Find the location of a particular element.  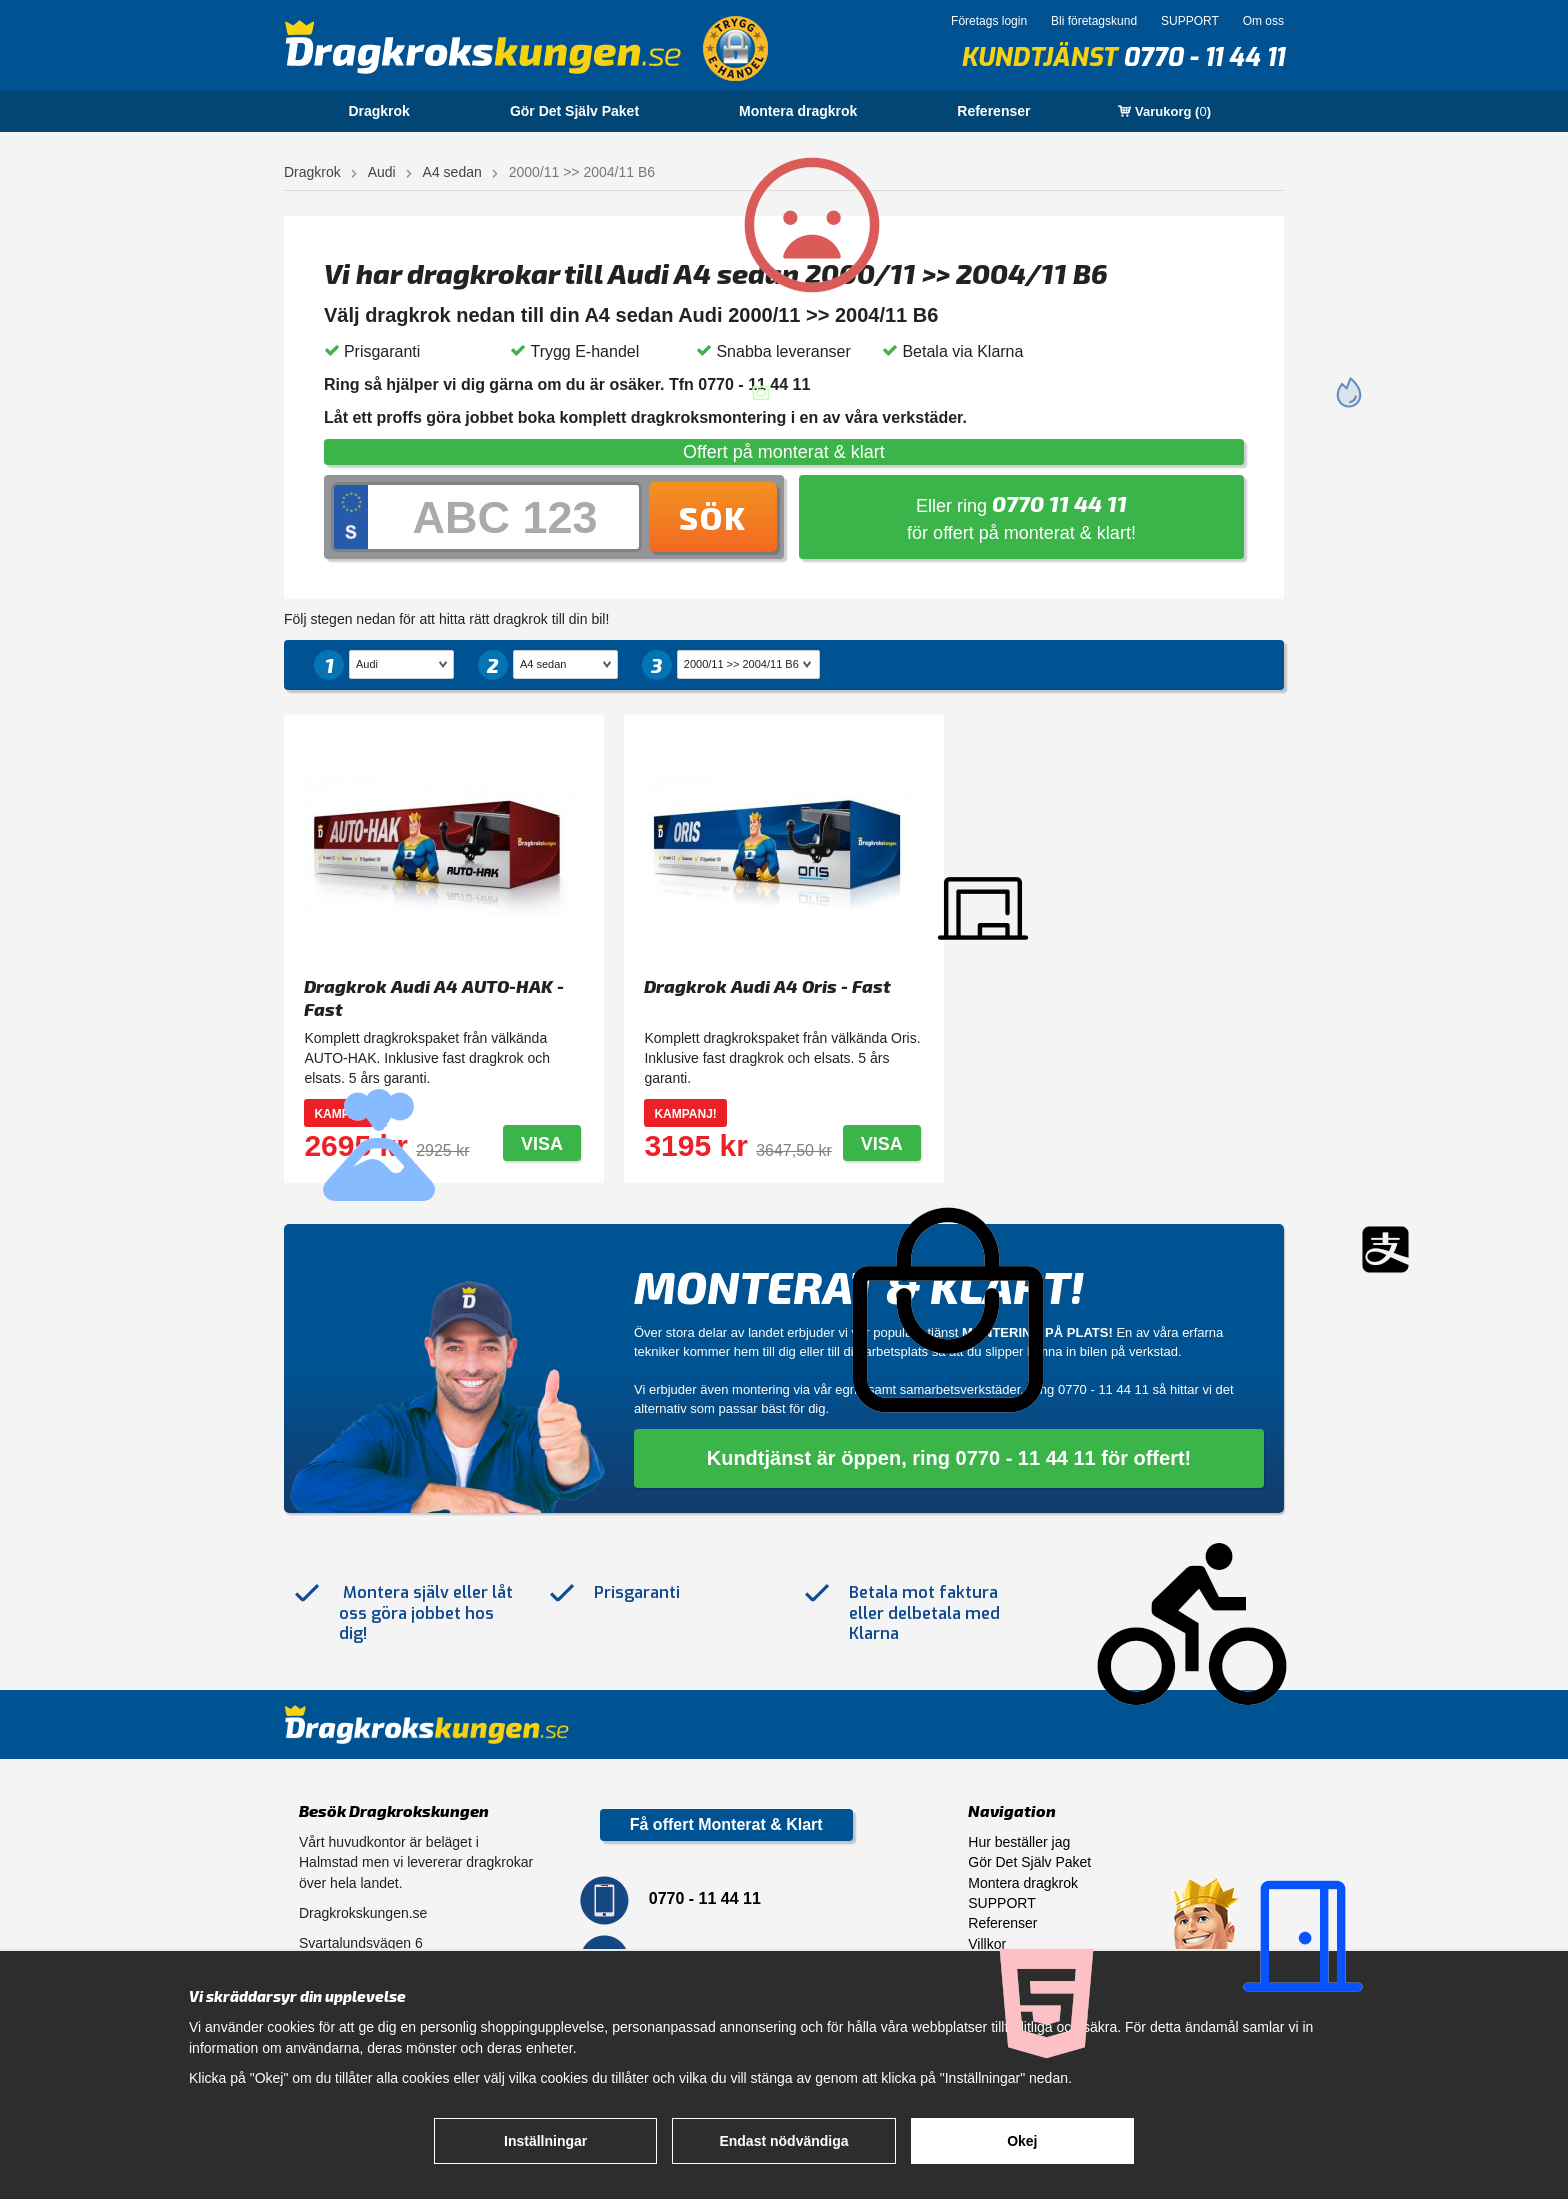

express disappointment or negative feedback is located at coordinates (812, 225).